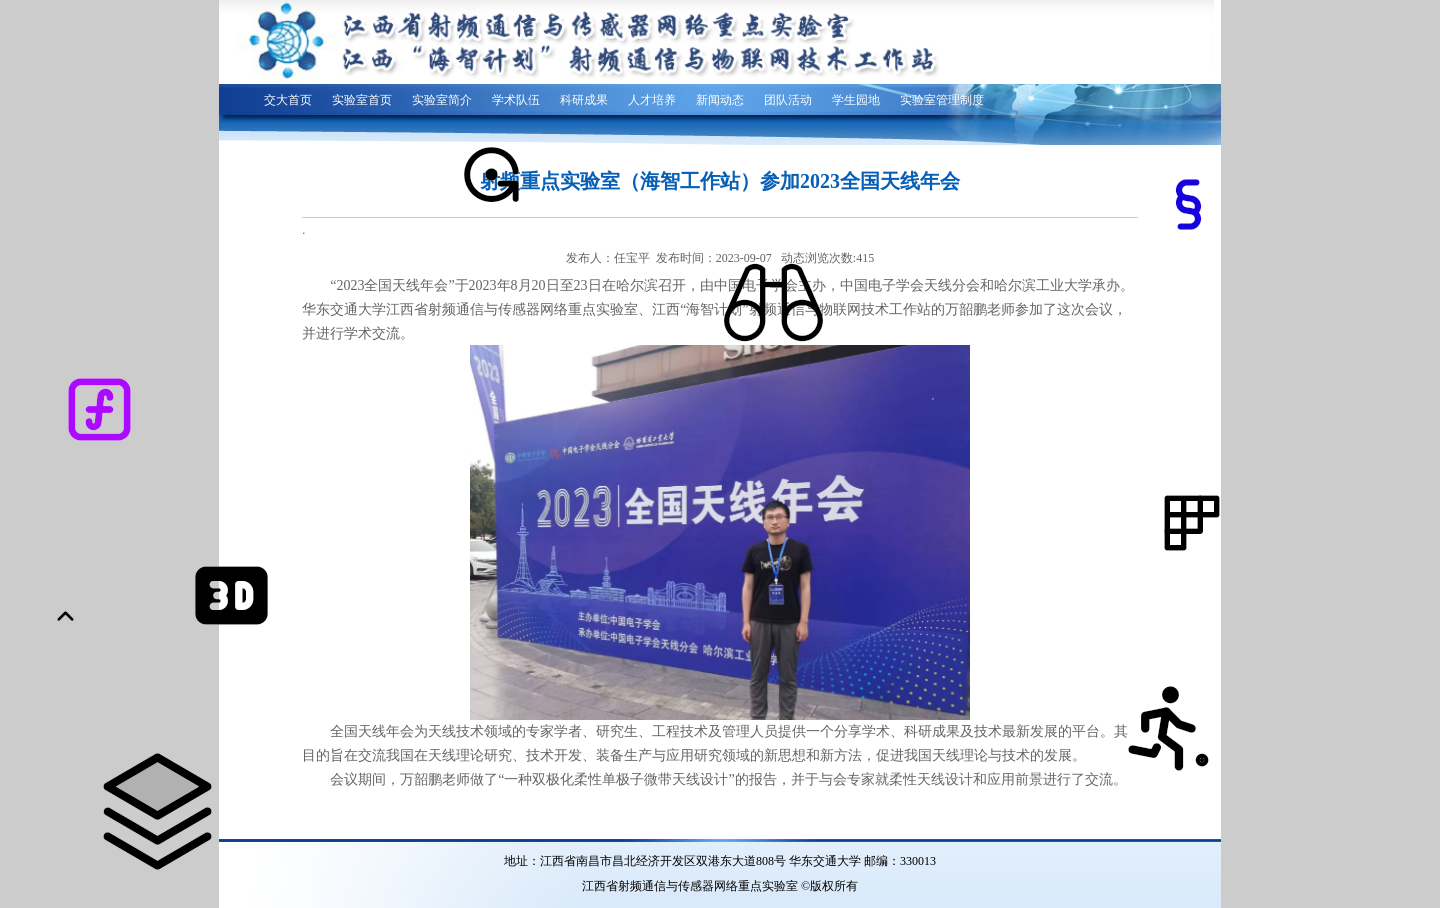 Image resolution: width=1440 pixels, height=908 pixels. Describe the element at coordinates (1188, 204) in the screenshot. I see `indicates a section or paragraph marker` at that location.